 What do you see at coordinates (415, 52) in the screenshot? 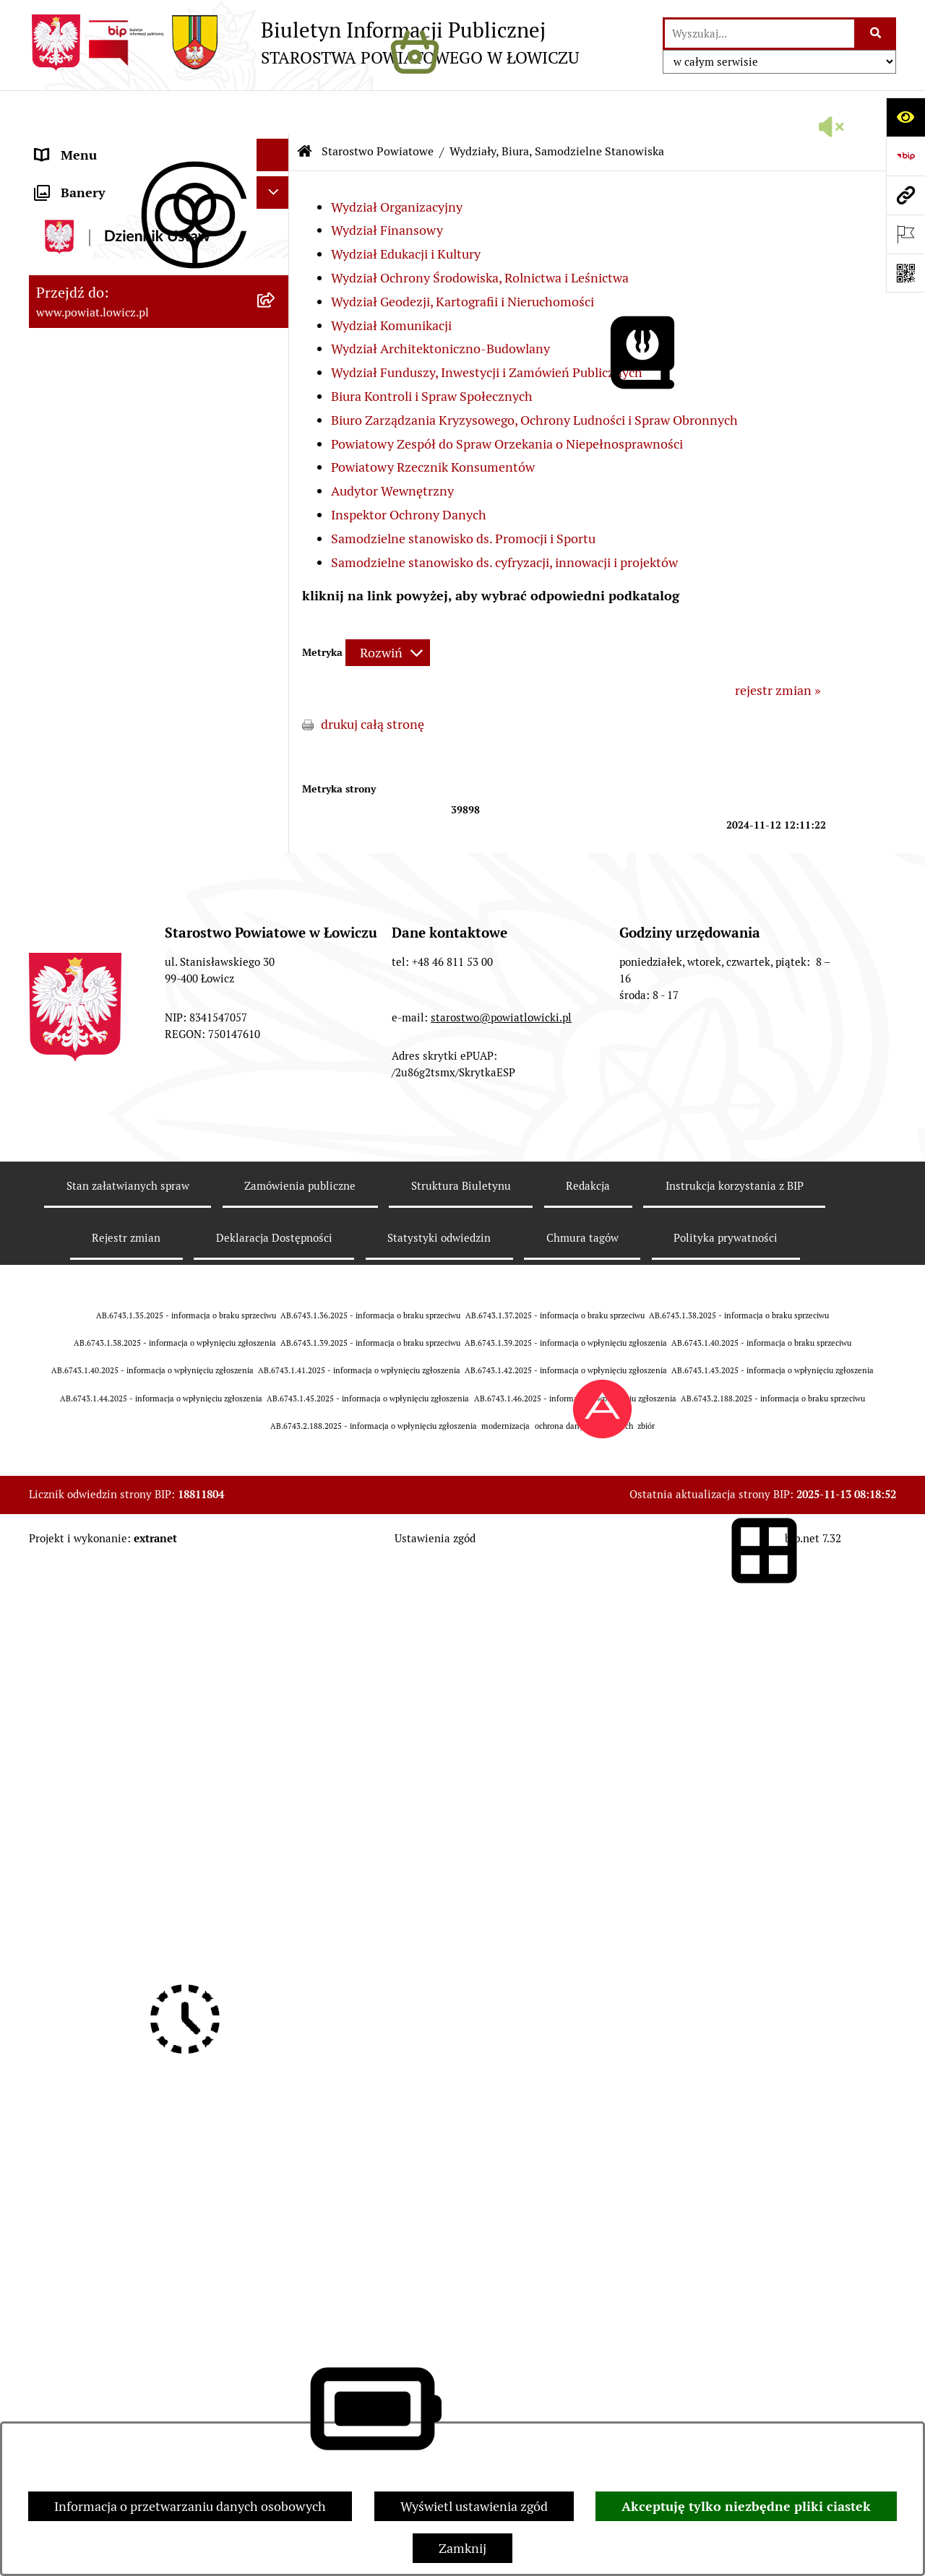
I see `view your shopping basket` at bounding box center [415, 52].